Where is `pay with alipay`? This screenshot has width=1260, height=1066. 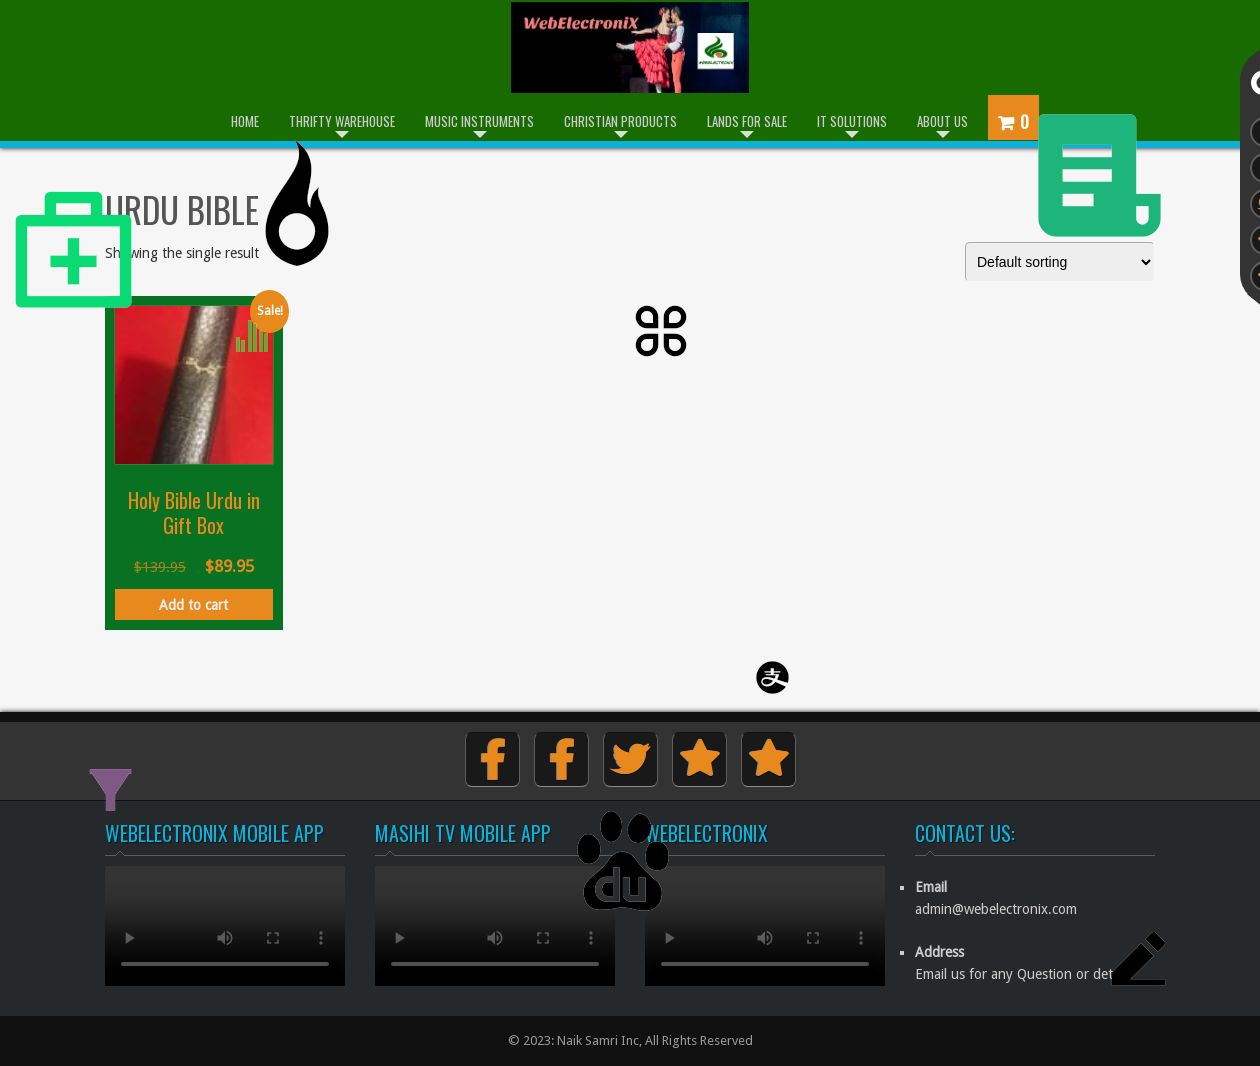
pay with alipay is located at coordinates (772, 677).